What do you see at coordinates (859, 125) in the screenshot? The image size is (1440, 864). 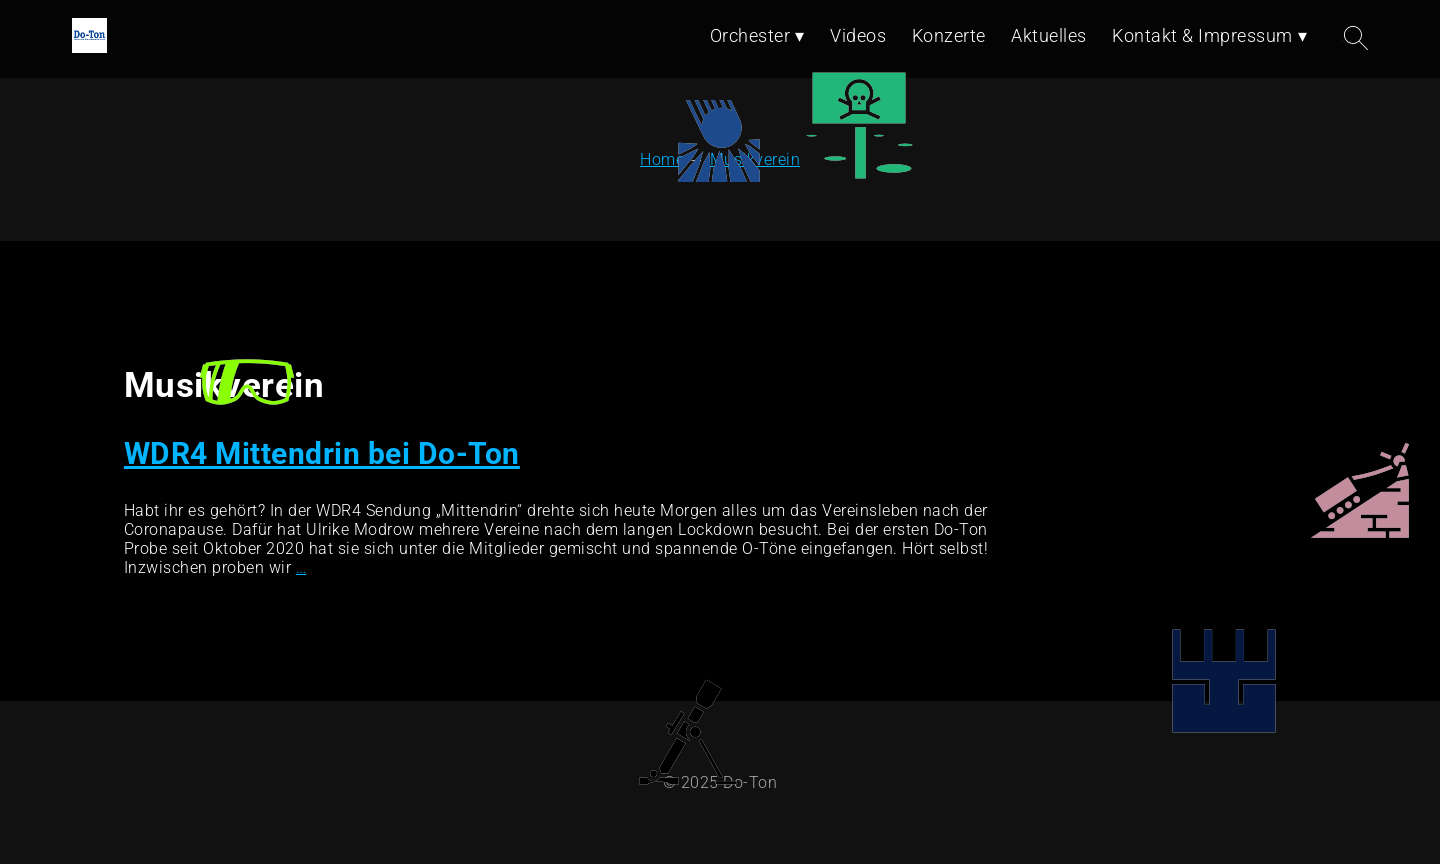 I see `indicates a hazardous or danger zone in gameplay` at bounding box center [859, 125].